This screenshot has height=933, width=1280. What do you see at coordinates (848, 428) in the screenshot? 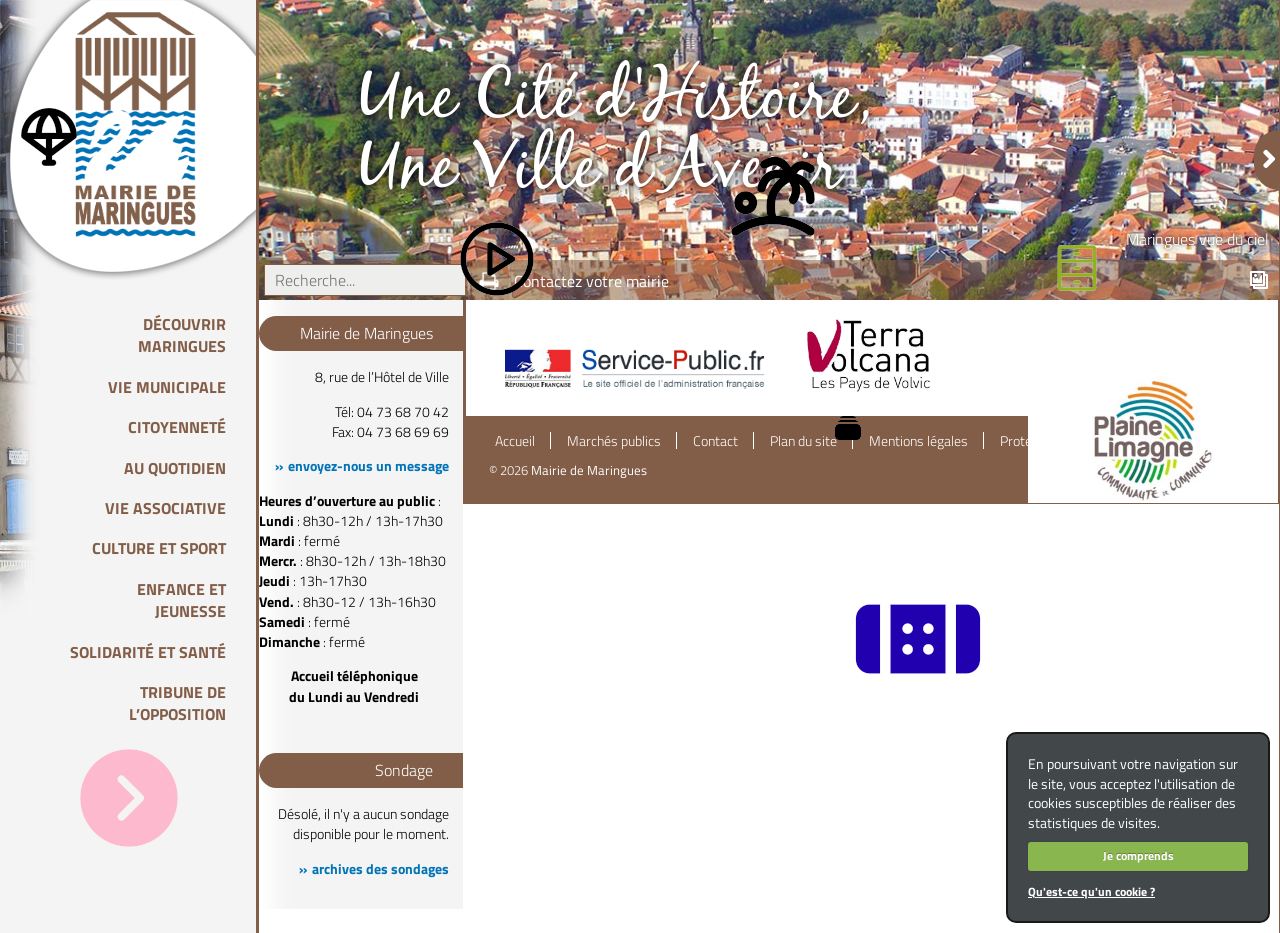
I see `view stacked items or layers` at bounding box center [848, 428].